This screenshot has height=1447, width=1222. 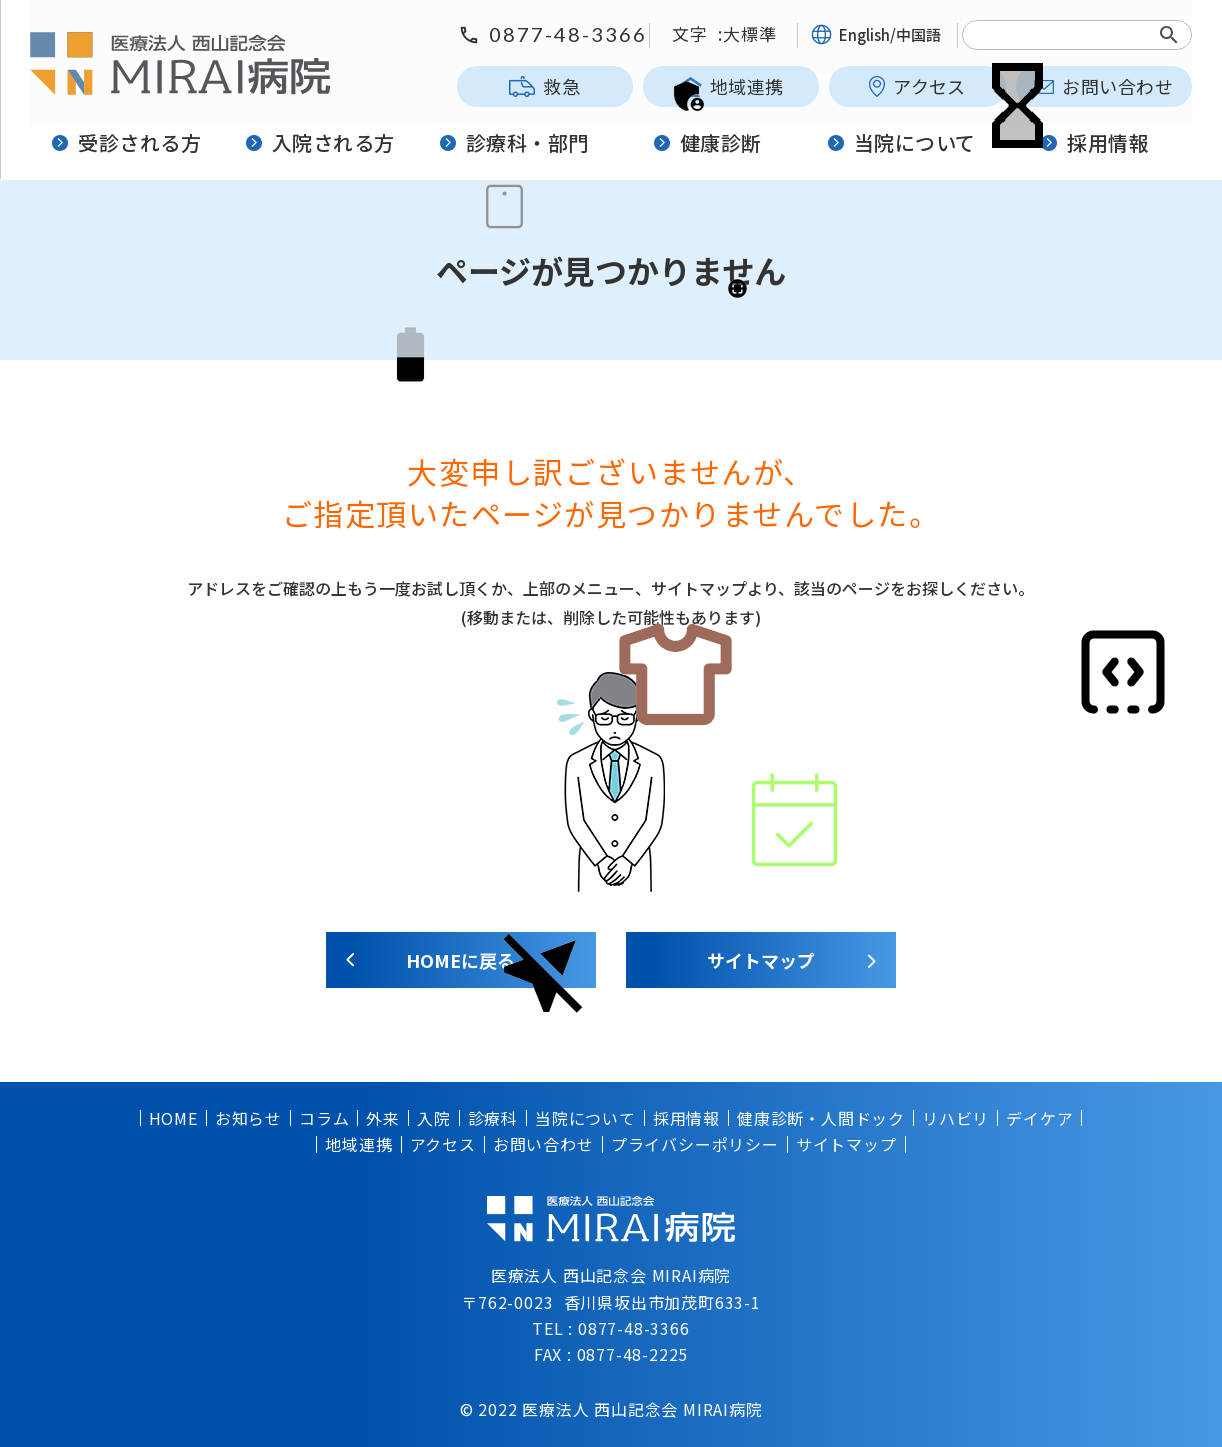 I want to click on indicates battery is at 50% charge, so click(x=410, y=354).